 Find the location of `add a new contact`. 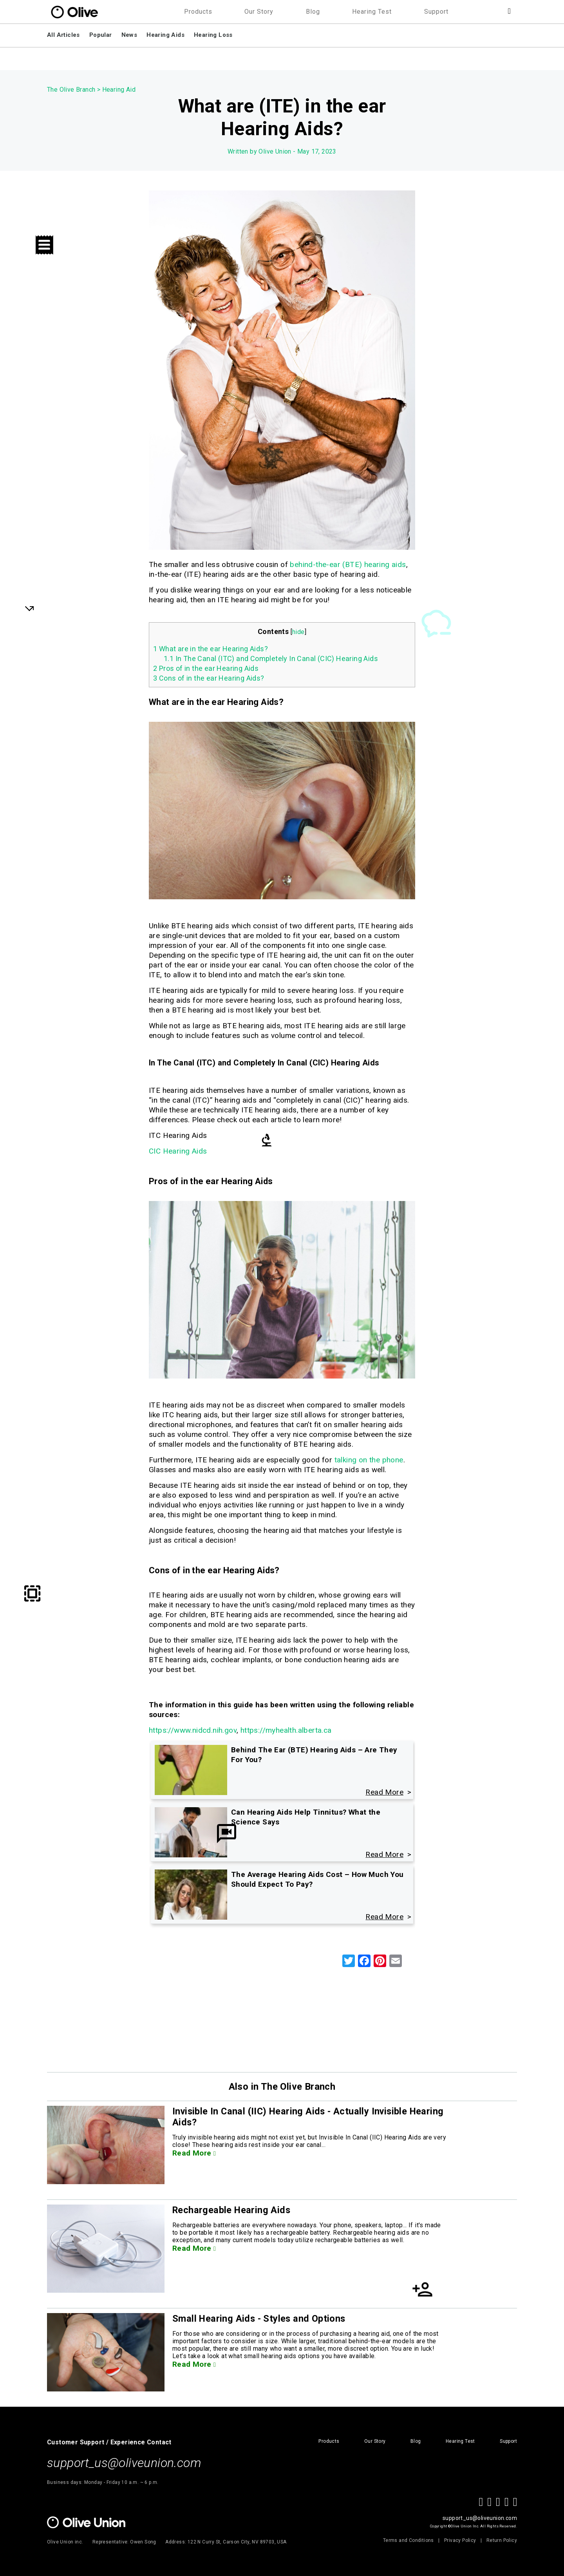

add a new contact is located at coordinates (422, 2289).